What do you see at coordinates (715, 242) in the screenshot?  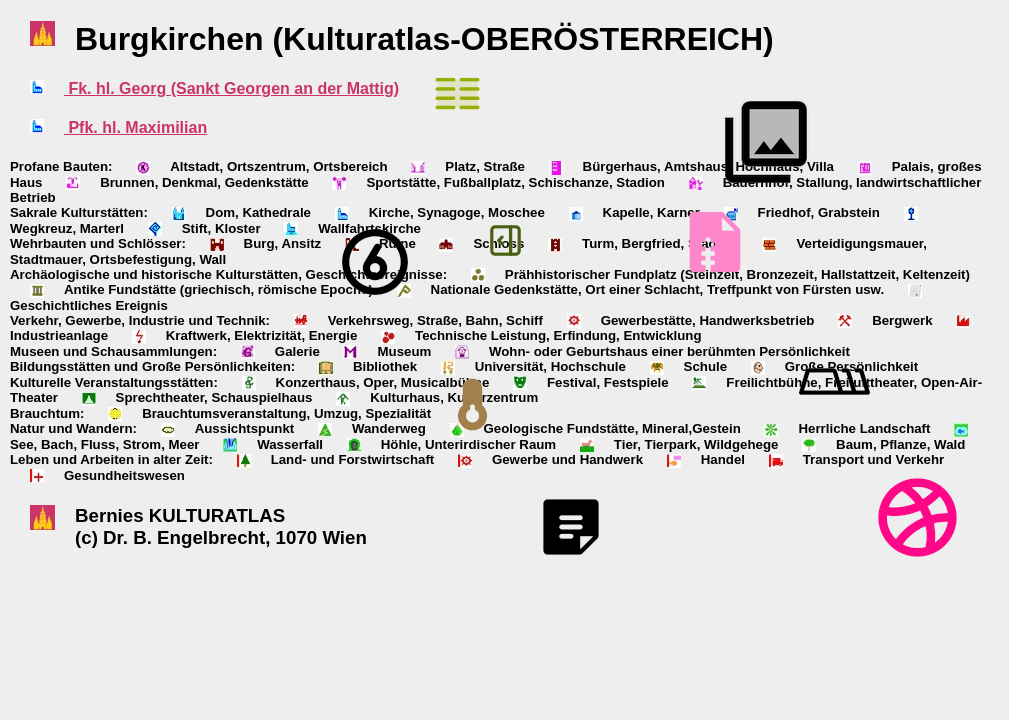 I see `access compressed or archived files` at bounding box center [715, 242].